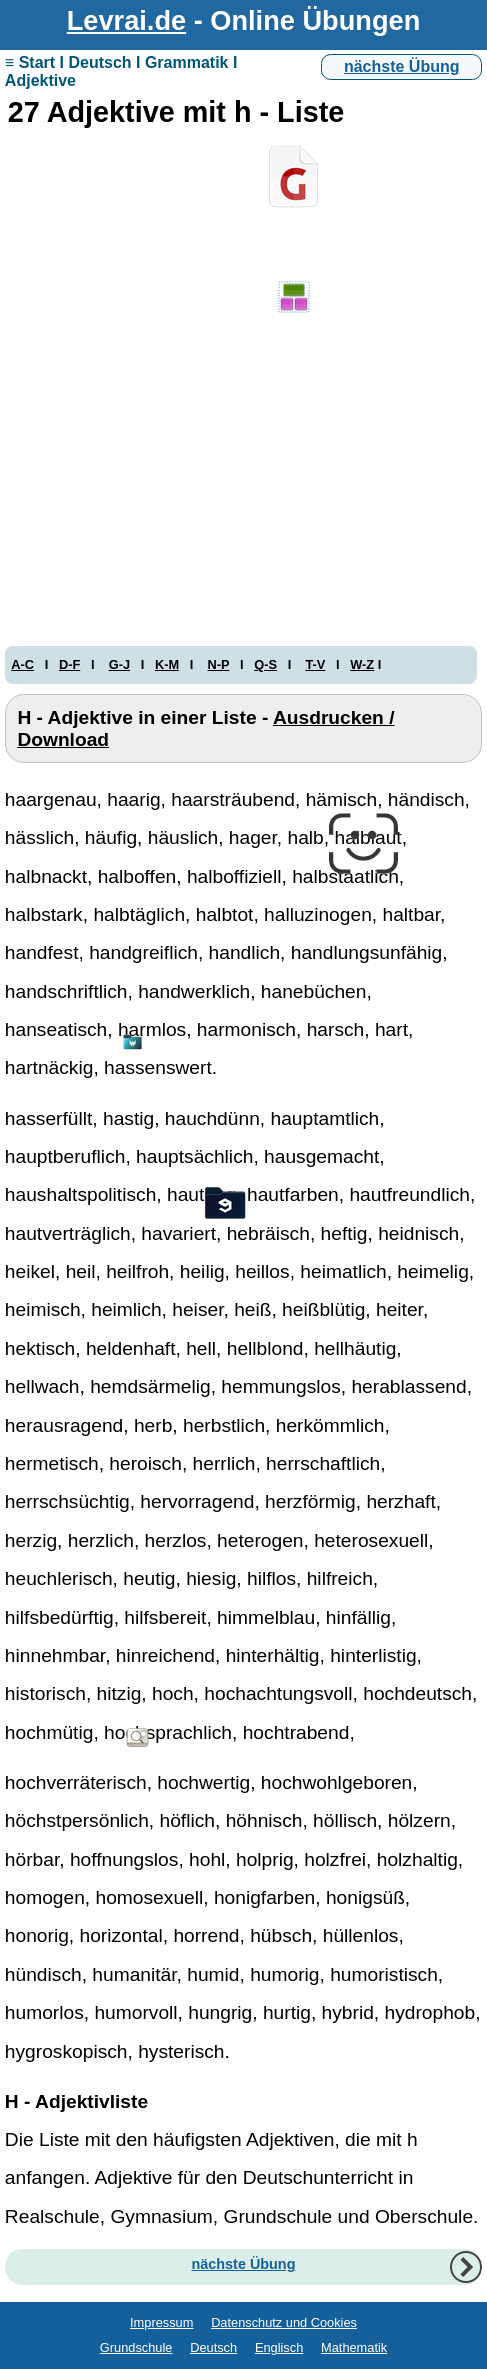 This screenshot has height=2369, width=487. I want to click on open 9GAG downloads folder, so click(225, 1204).